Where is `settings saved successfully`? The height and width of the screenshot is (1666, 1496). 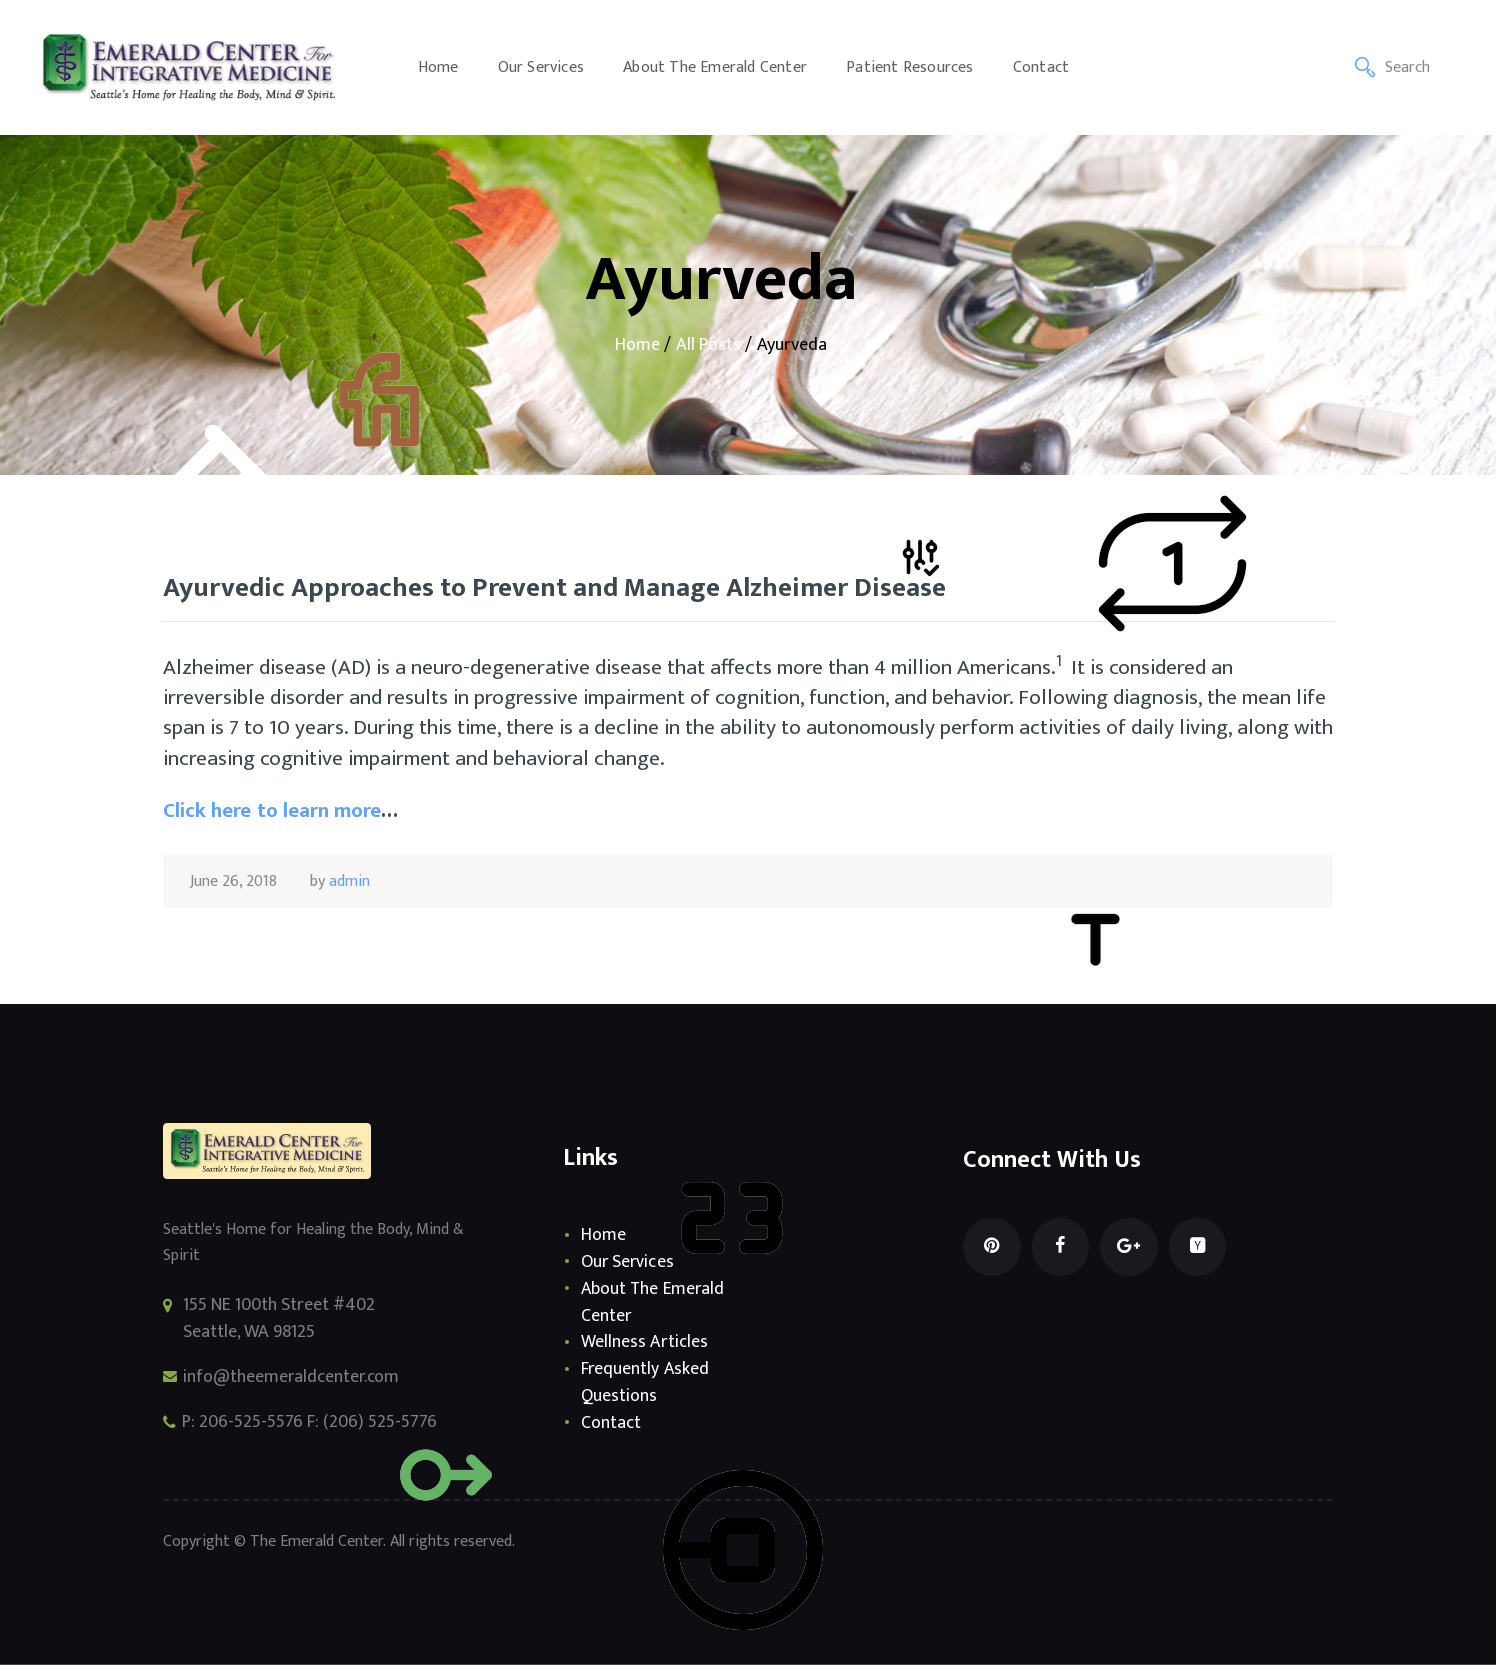 settings saved successfully is located at coordinates (920, 557).